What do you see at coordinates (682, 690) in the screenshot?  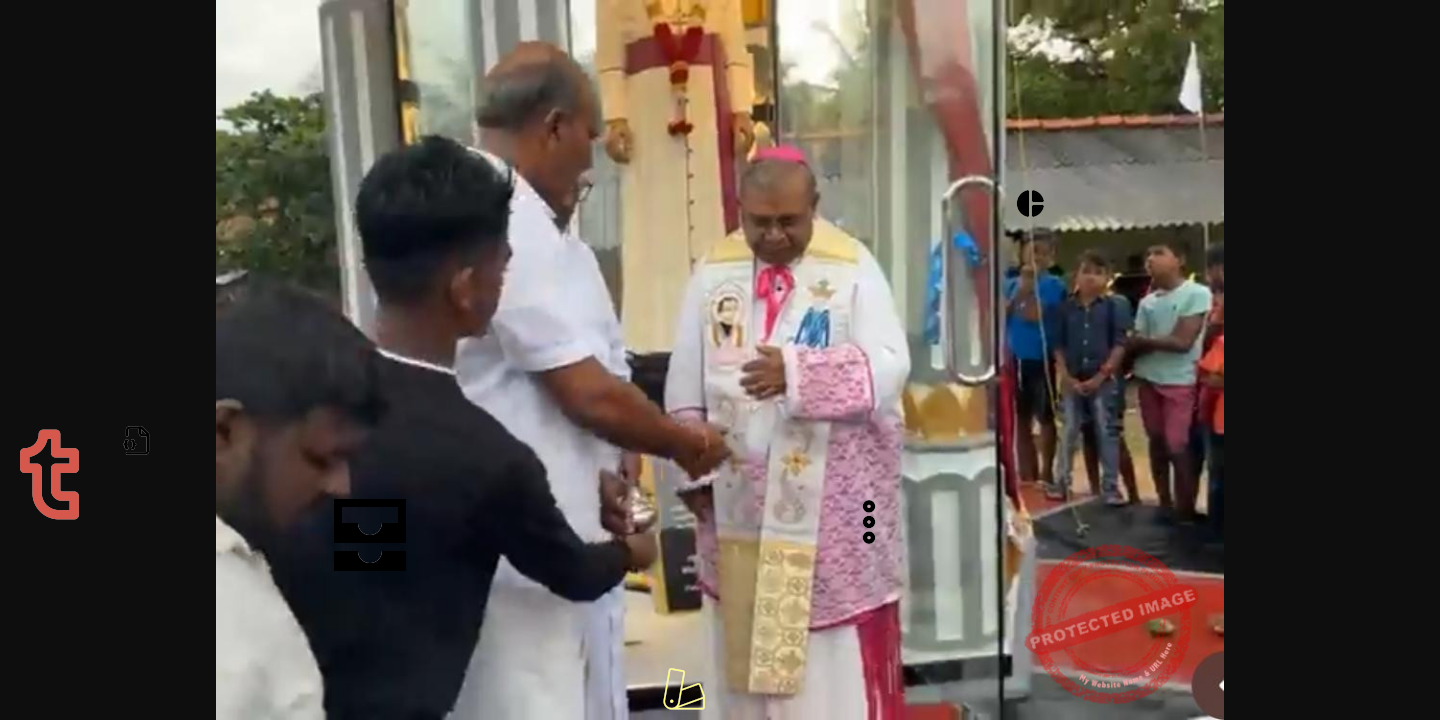 I see `access color palette or theme options` at bounding box center [682, 690].